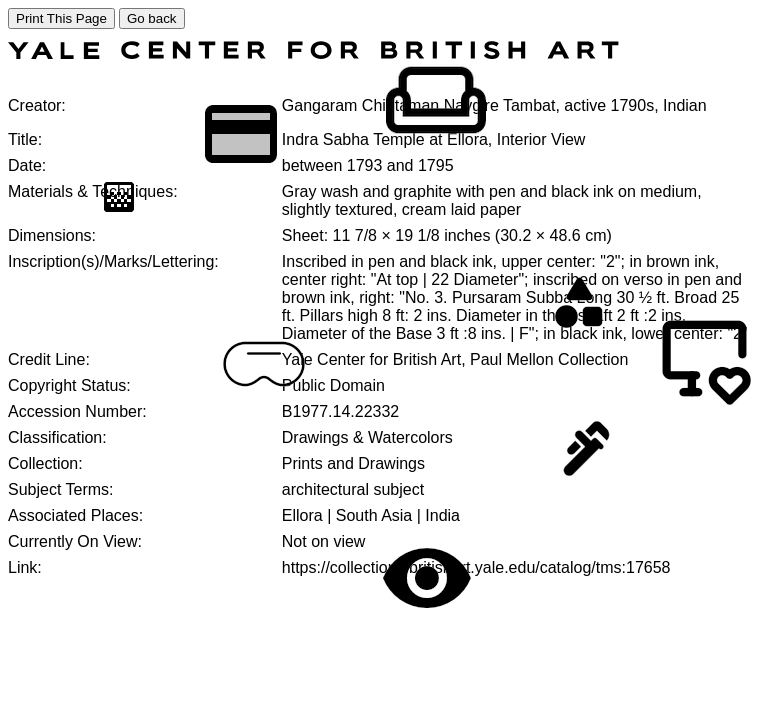 The image size is (764, 720). Describe the element at coordinates (436, 100) in the screenshot. I see `access weekend or leisure content` at that location.